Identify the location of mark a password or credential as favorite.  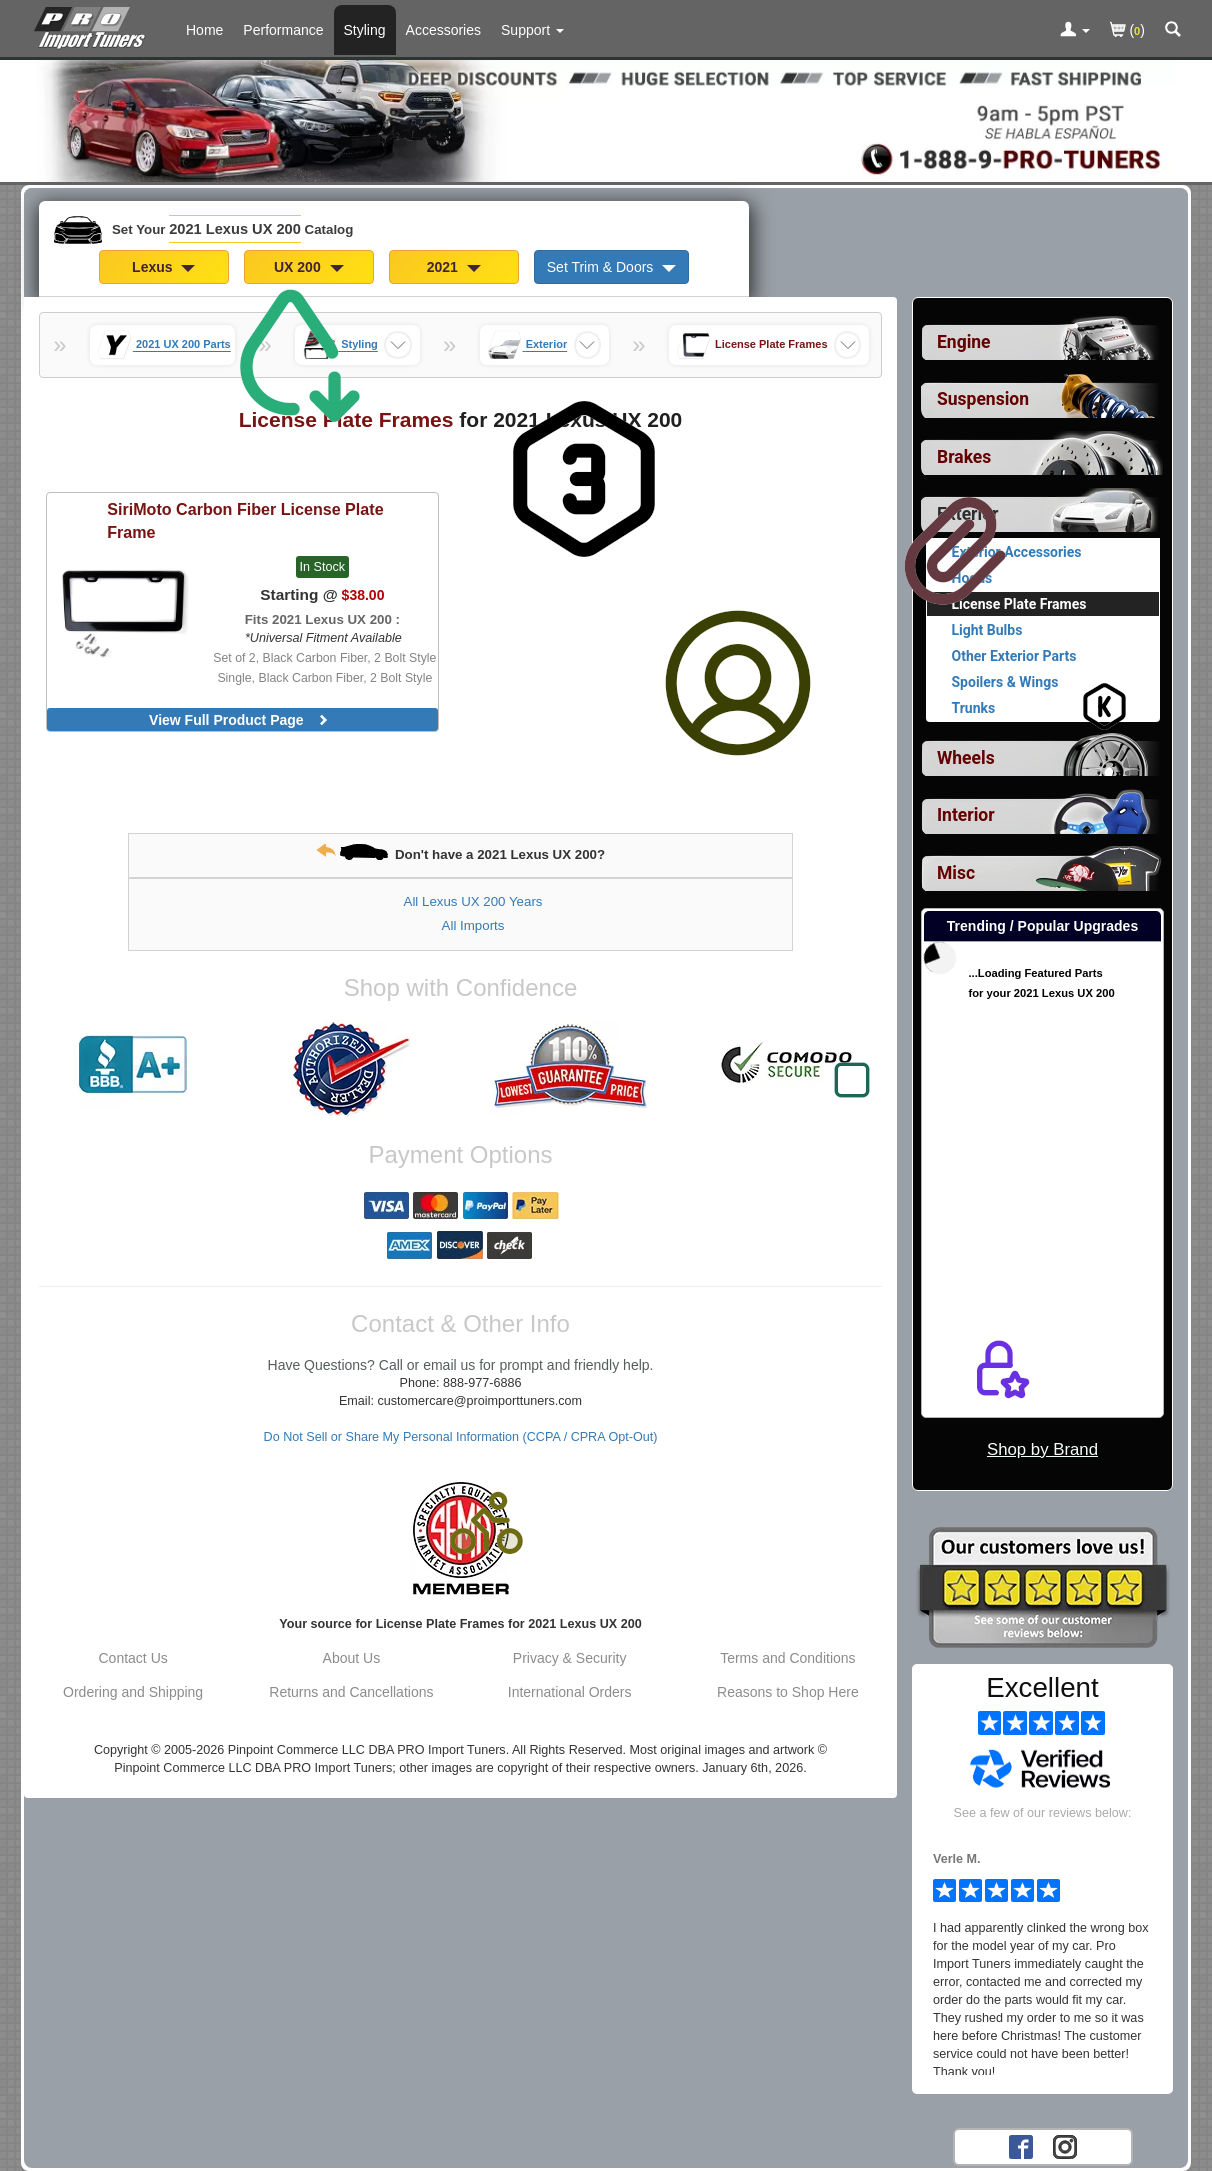
(999, 1368).